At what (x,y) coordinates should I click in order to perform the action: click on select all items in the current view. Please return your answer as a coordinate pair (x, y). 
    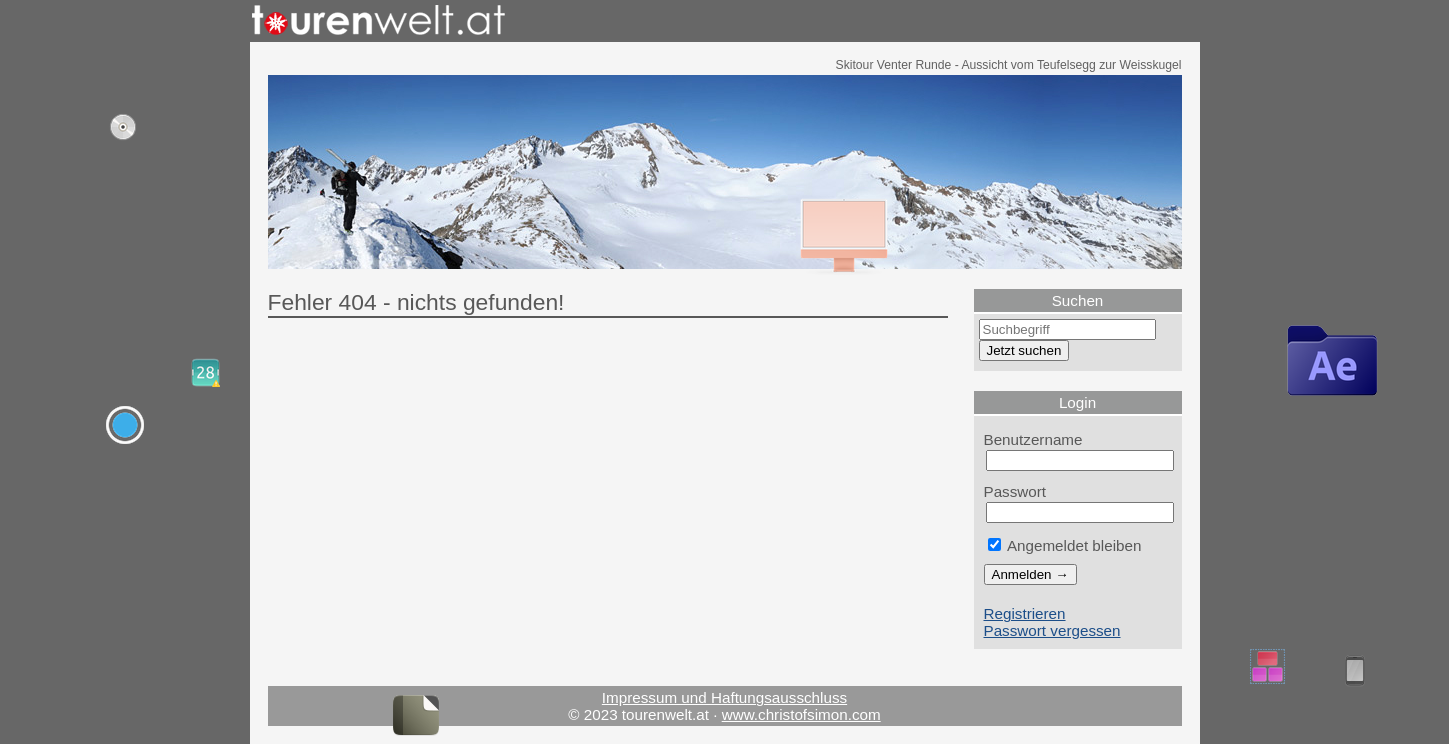
    Looking at the image, I should click on (1267, 666).